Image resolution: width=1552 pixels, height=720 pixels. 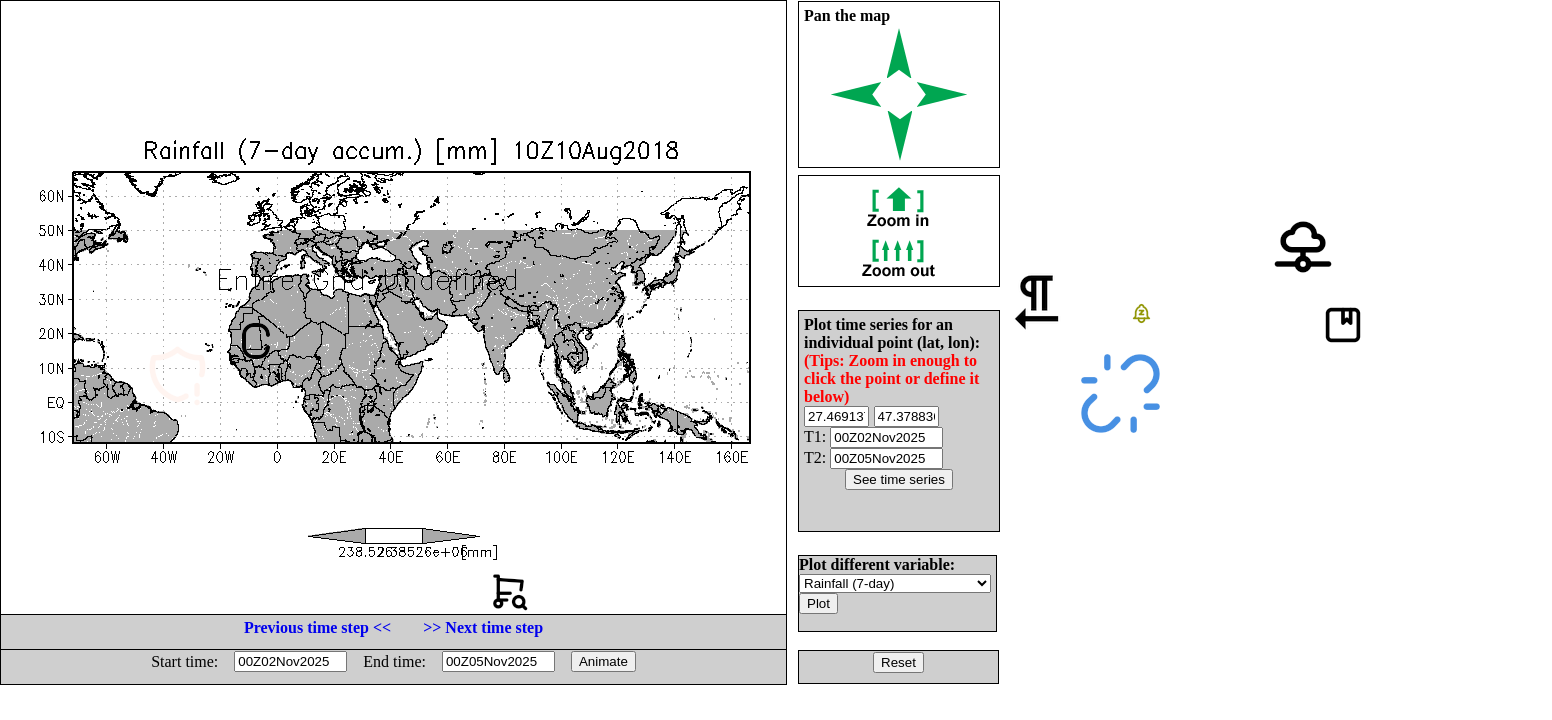 I want to click on snooze notifications, so click(x=1141, y=313).